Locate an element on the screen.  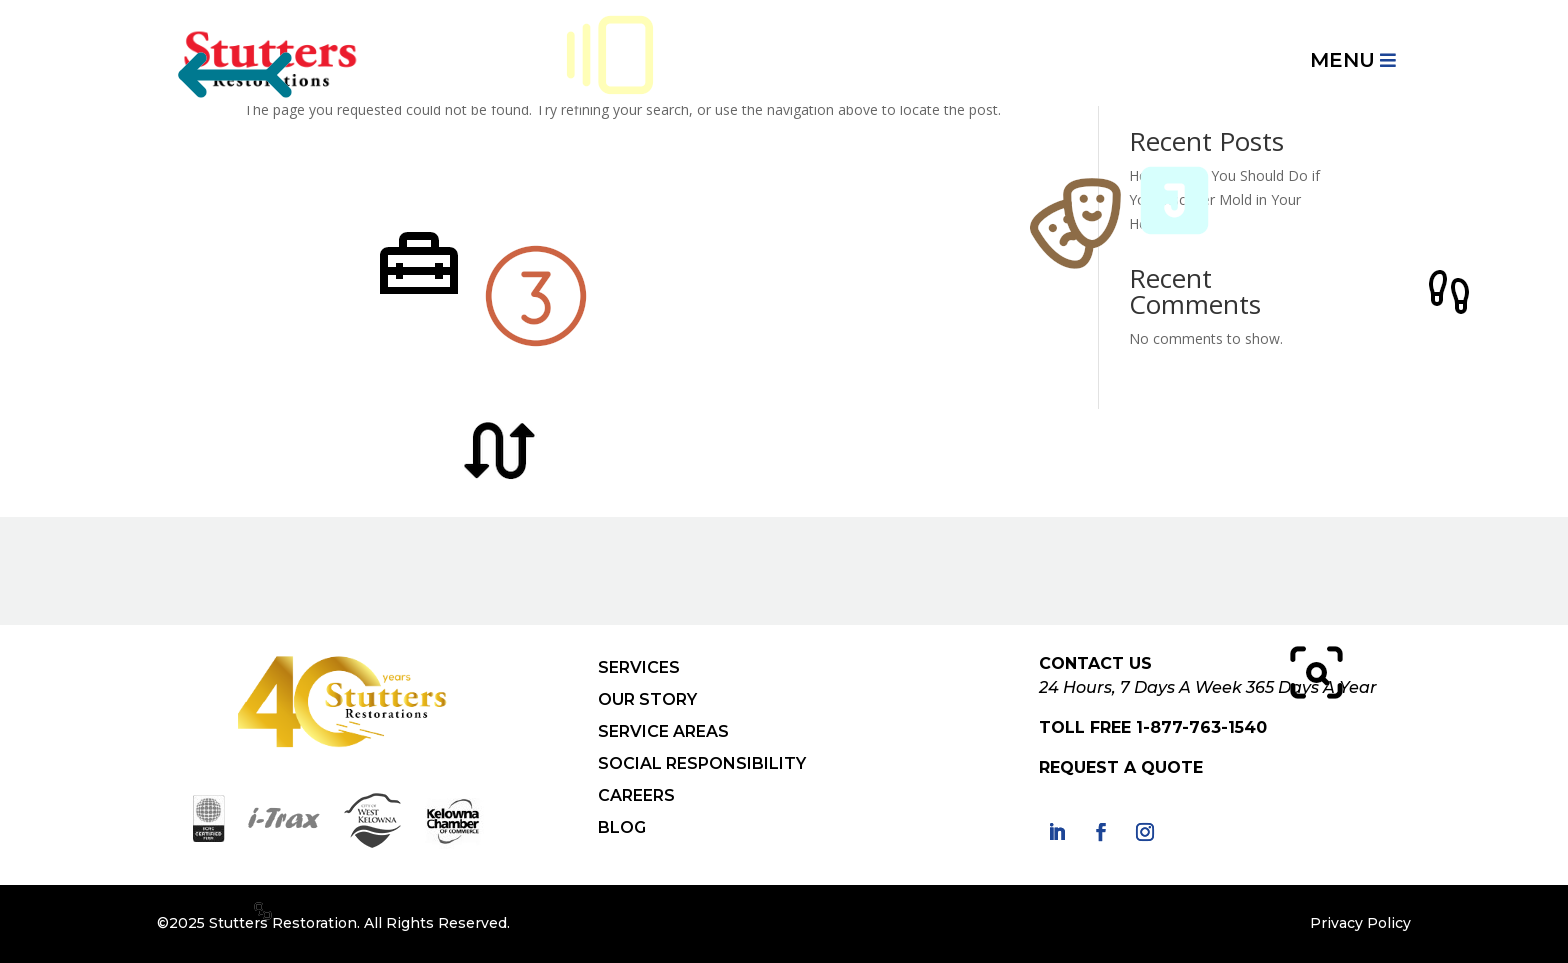
view the last image in a horizontal gallery is located at coordinates (610, 55).